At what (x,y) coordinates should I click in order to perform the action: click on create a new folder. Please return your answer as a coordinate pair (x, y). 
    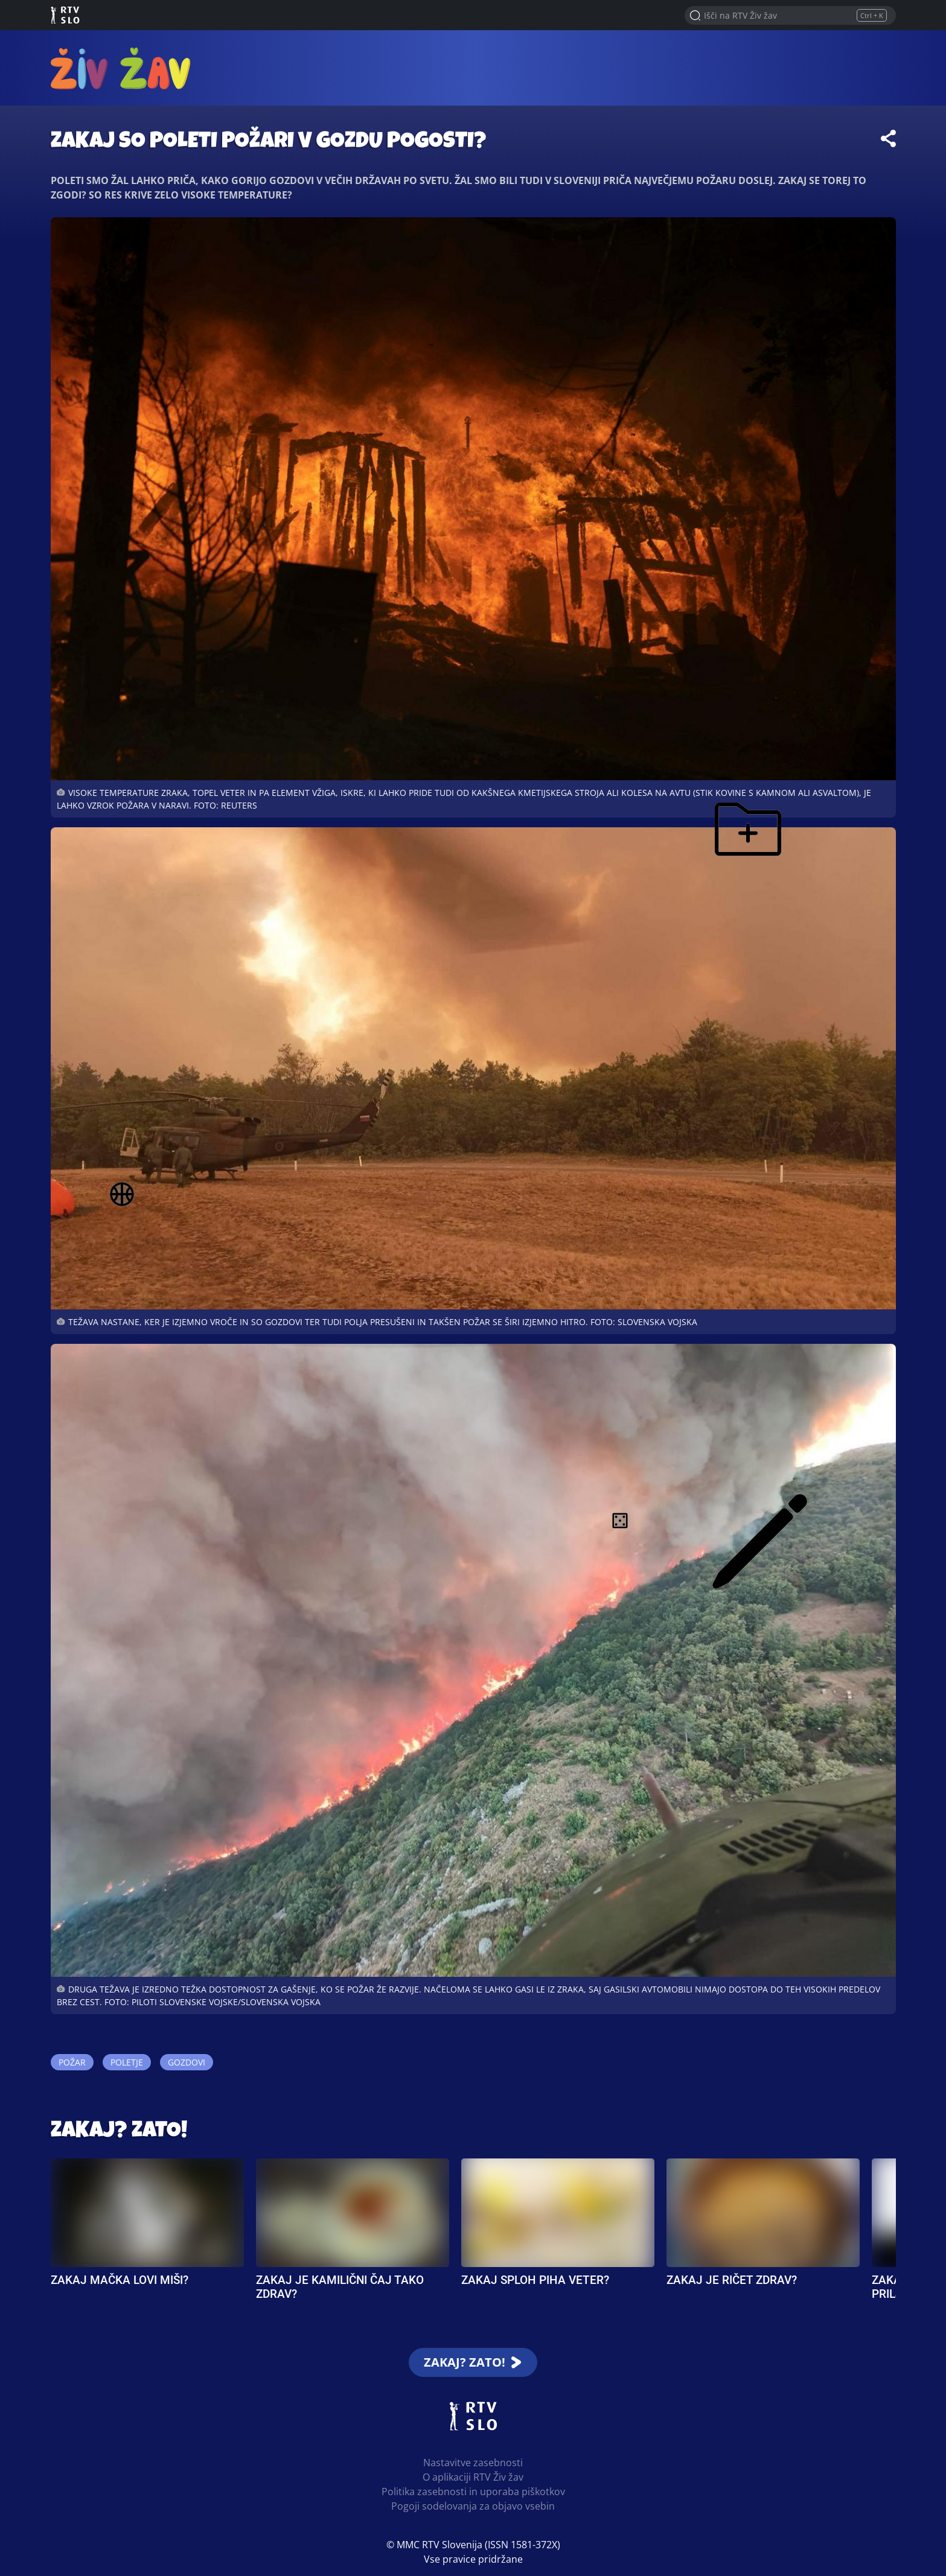
    Looking at the image, I should click on (748, 828).